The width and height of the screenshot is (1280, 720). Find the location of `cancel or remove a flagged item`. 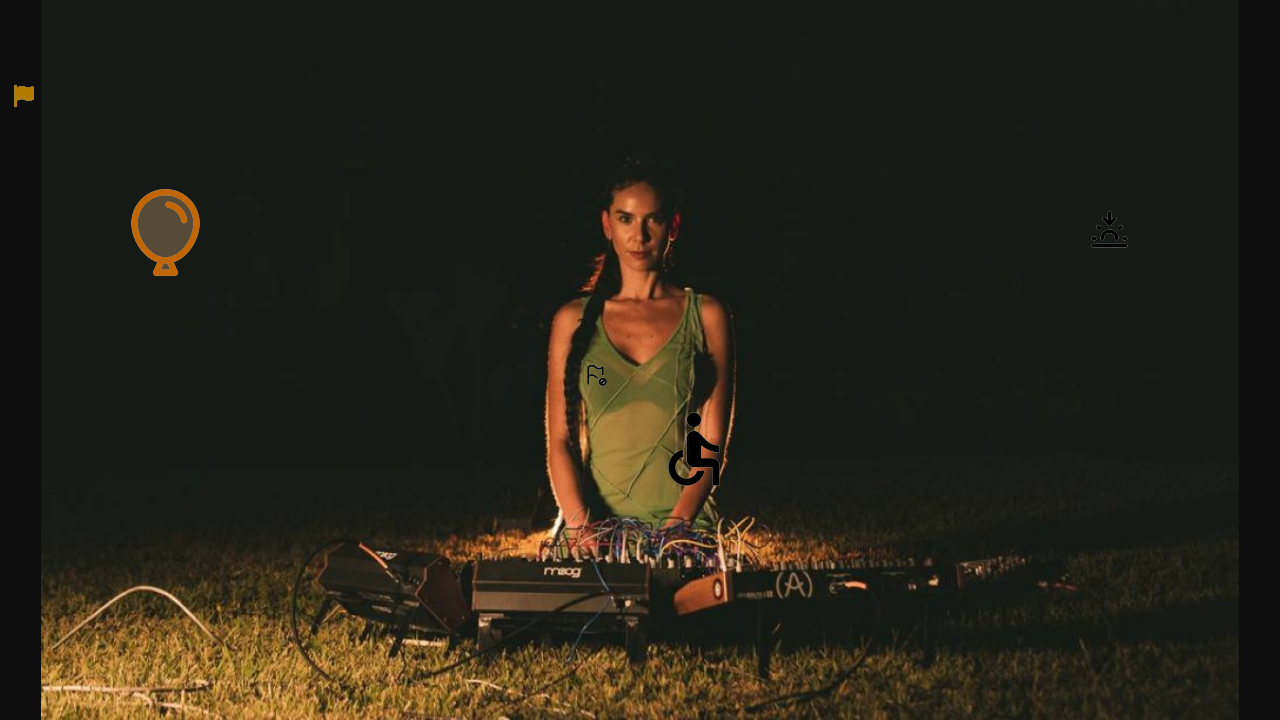

cancel or remove a flagged item is located at coordinates (595, 374).